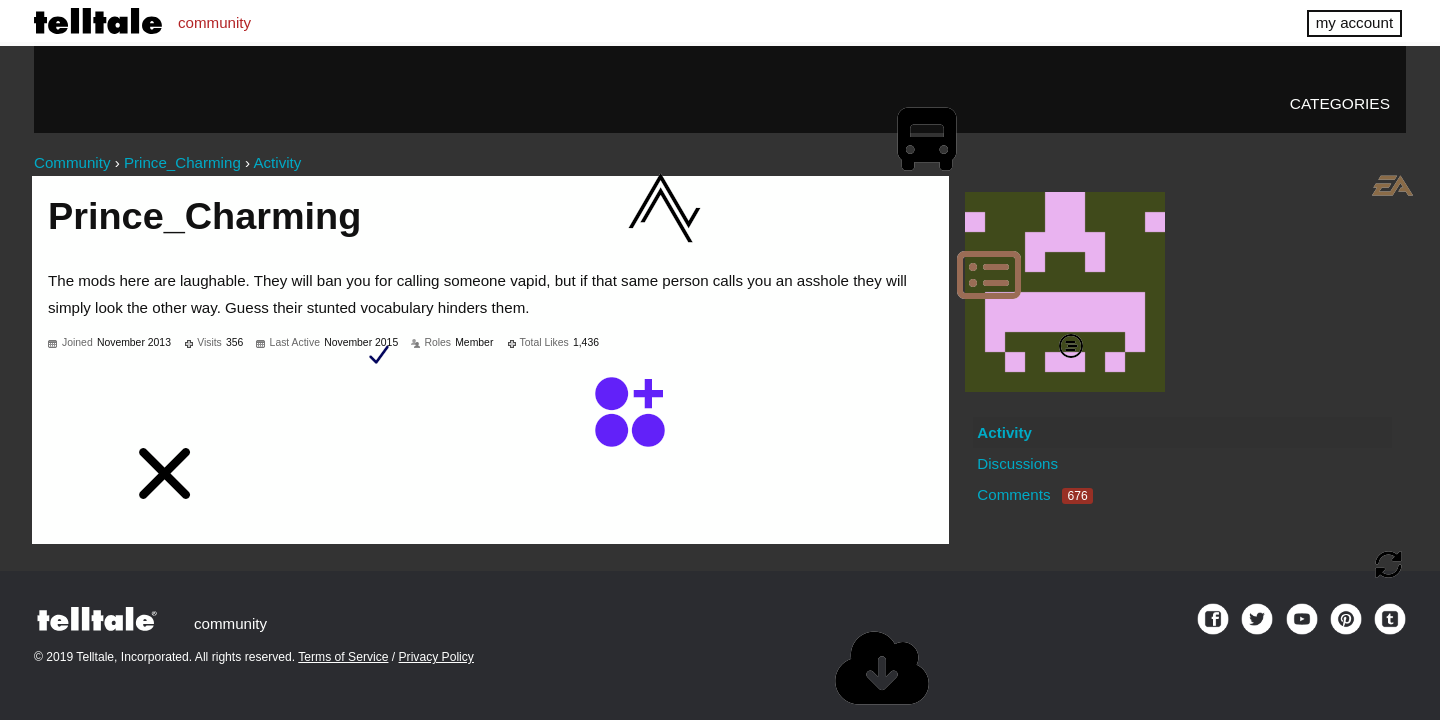 This screenshot has width=1440, height=720. Describe the element at coordinates (882, 668) in the screenshot. I see `download file from cloud storage` at that location.